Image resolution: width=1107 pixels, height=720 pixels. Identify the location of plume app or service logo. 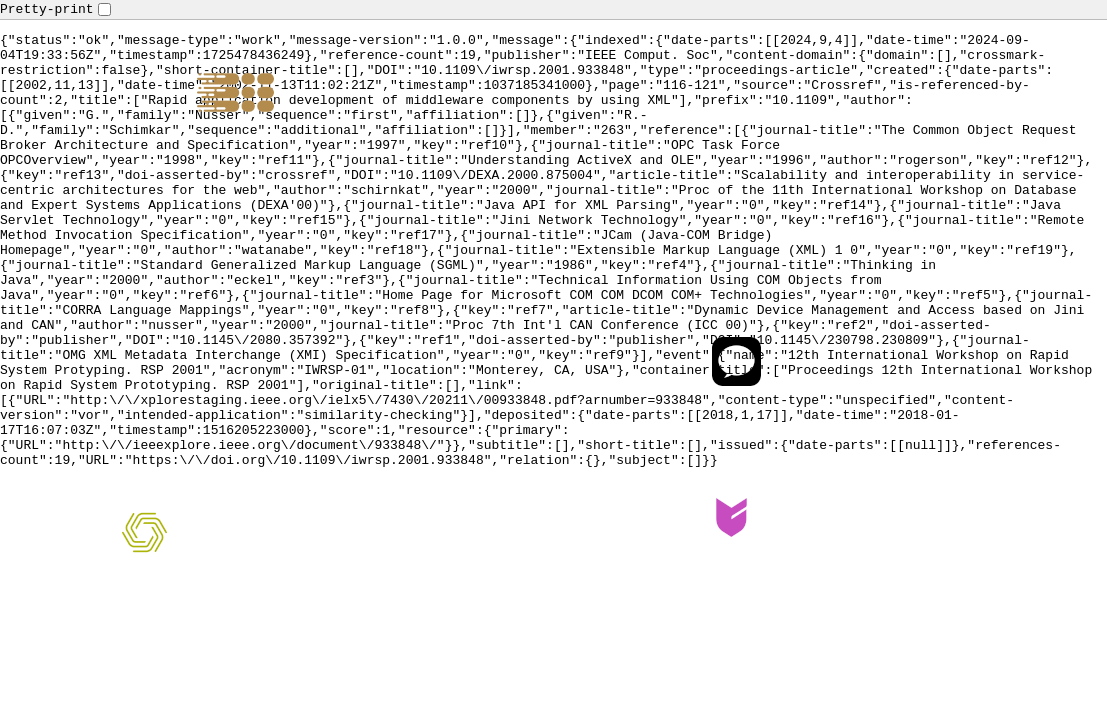
(144, 532).